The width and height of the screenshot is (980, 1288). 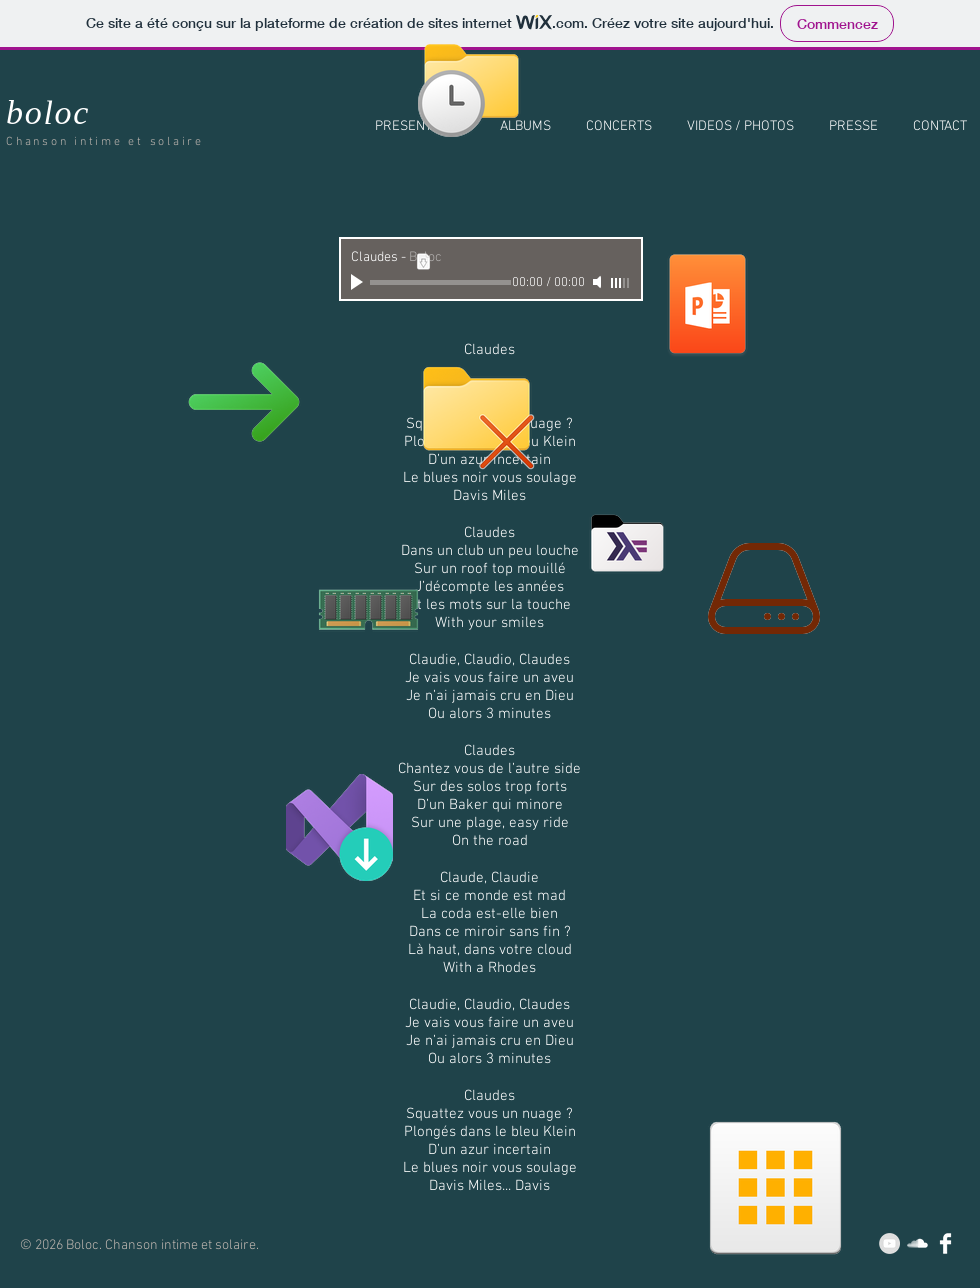 What do you see at coordinates (775, 1187) in the screenshot?
I see `view items in grid layout` at bounding box center [775, 1187].